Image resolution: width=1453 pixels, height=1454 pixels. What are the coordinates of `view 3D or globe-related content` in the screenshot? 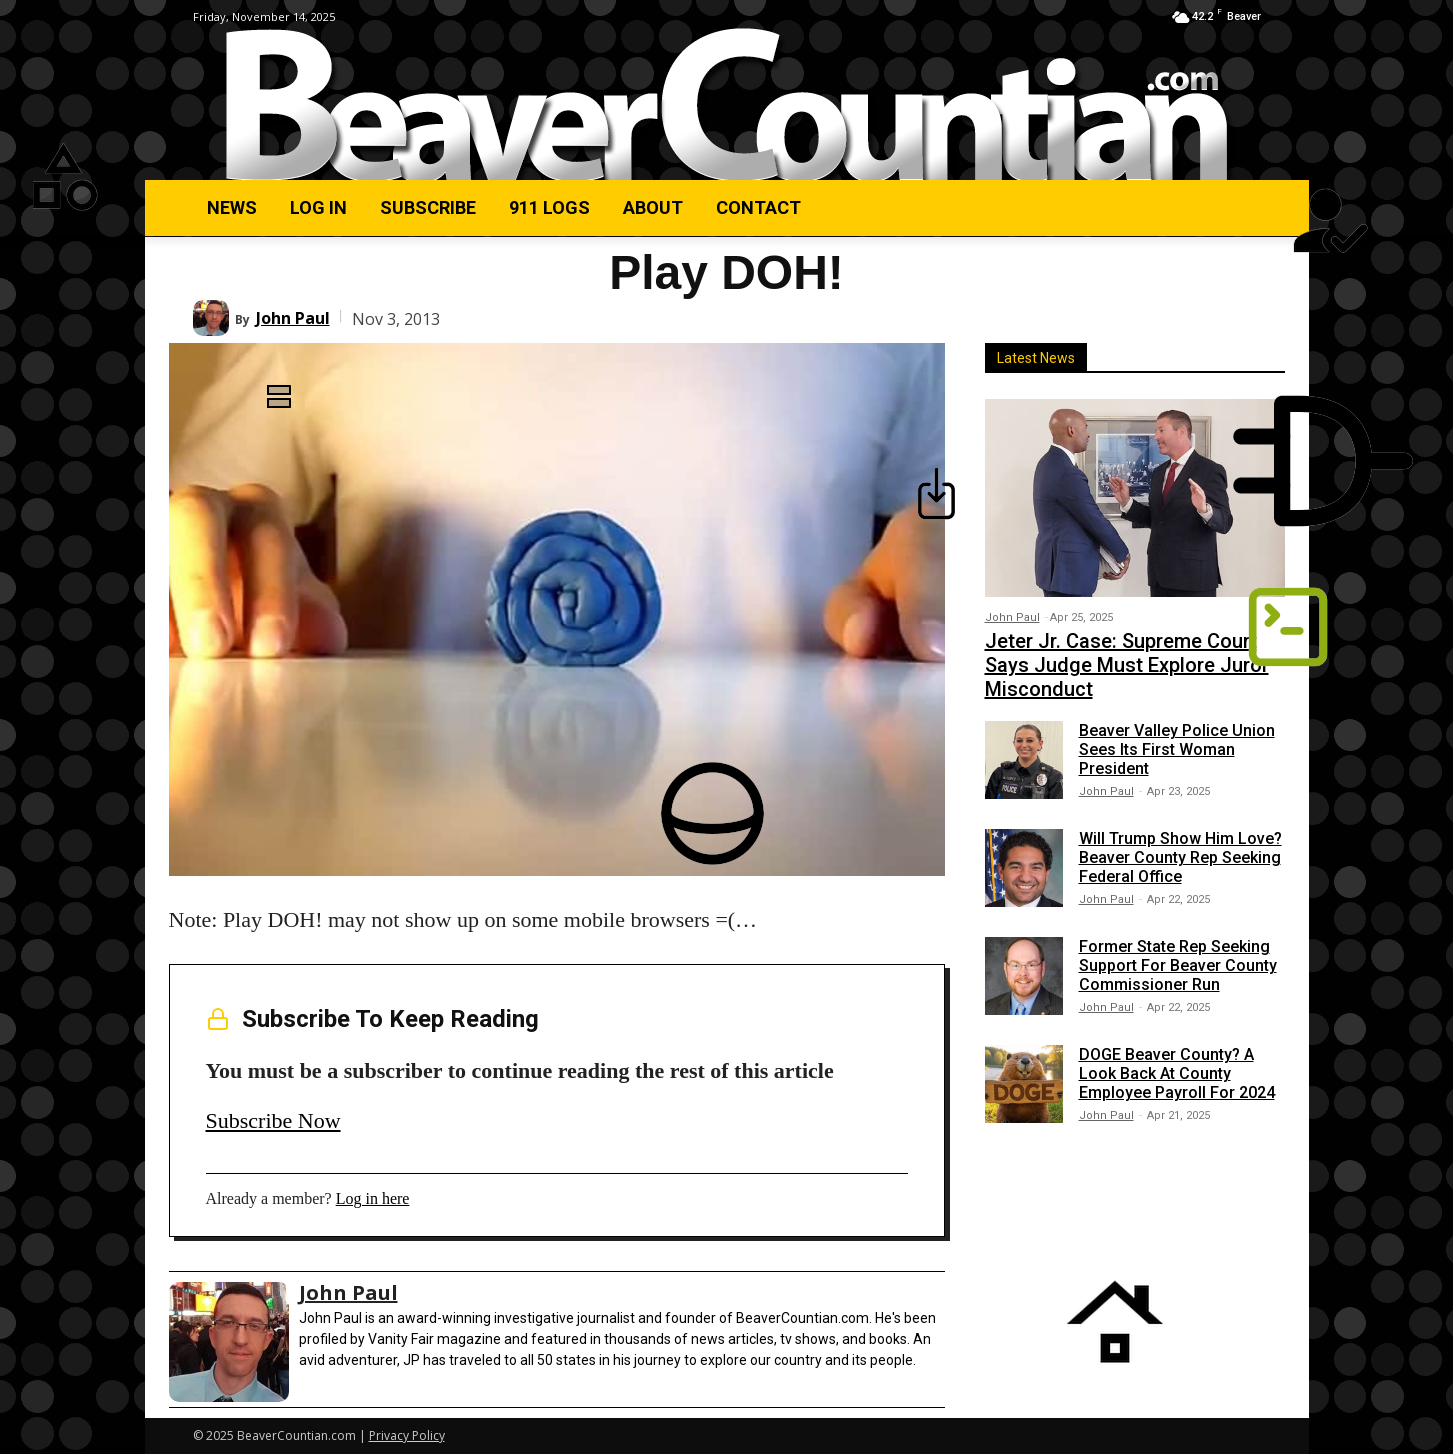 It's located at (712, 813).